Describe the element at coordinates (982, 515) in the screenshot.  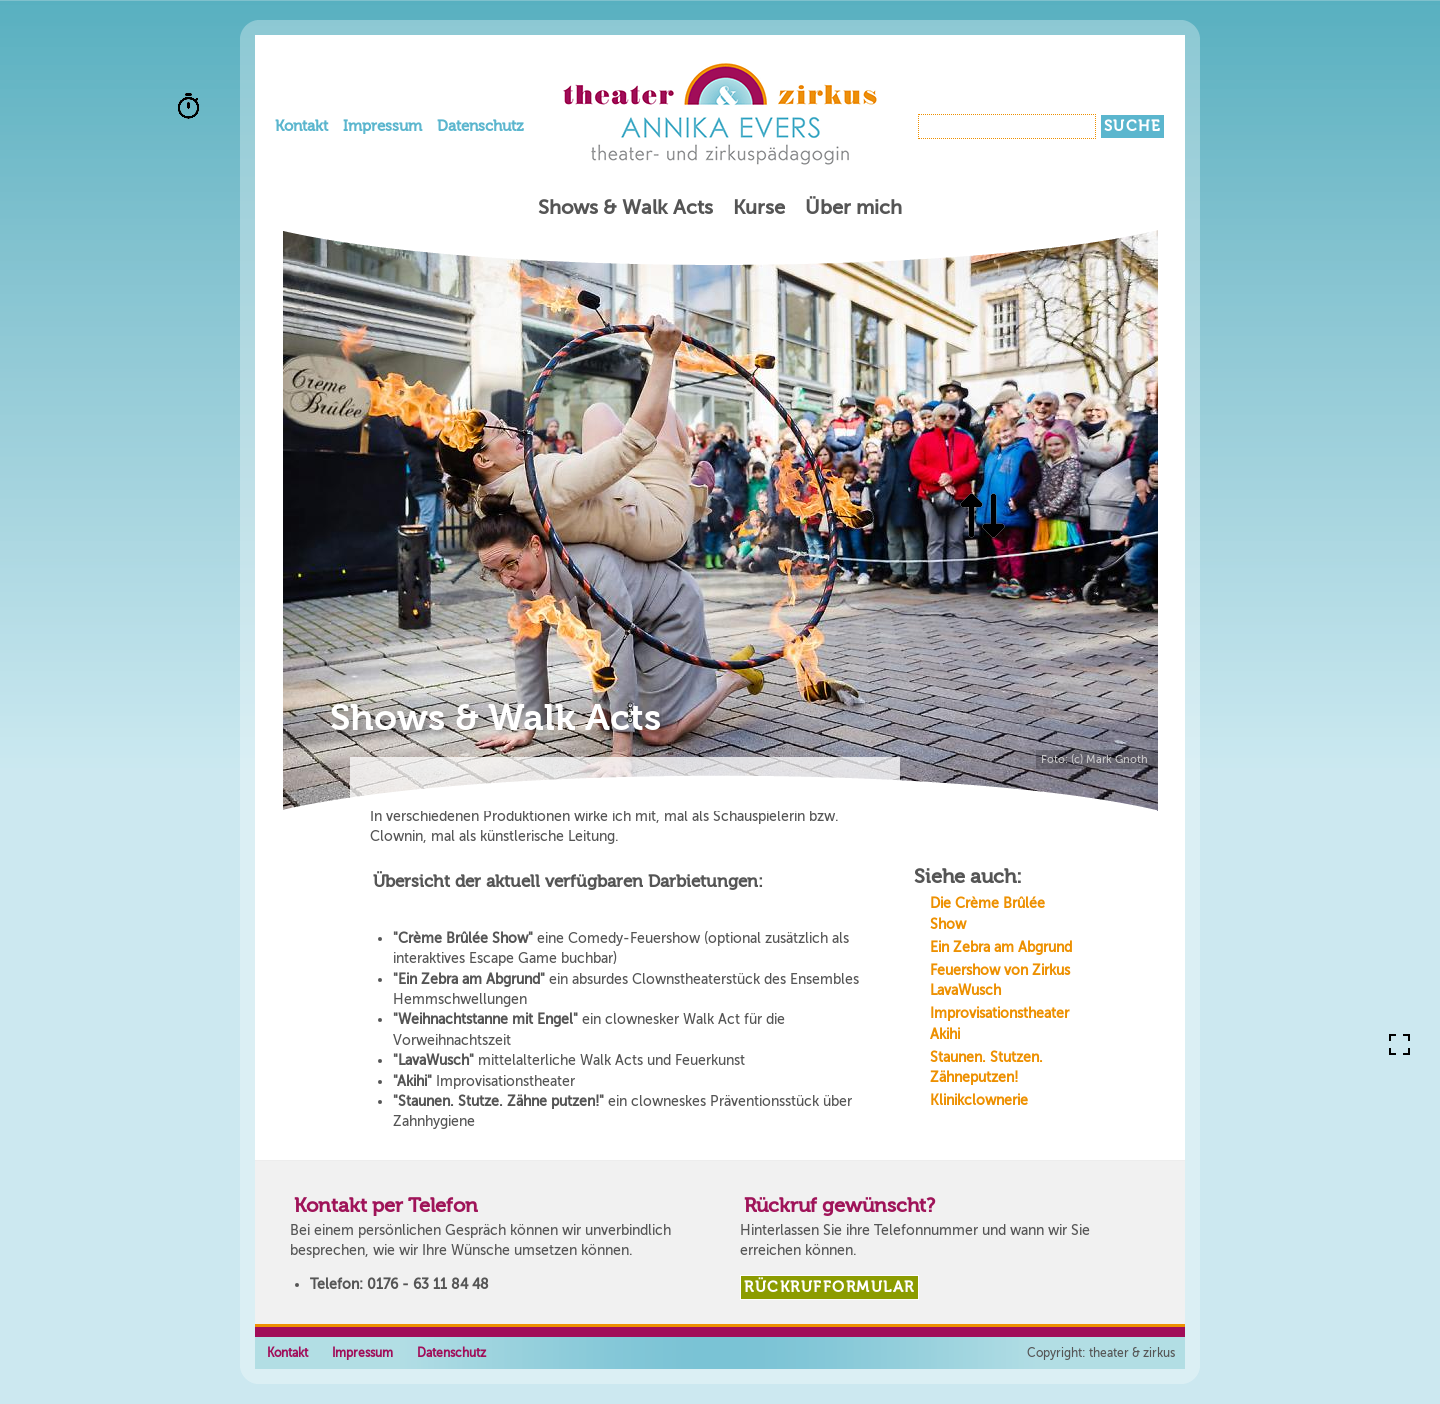
I see `sort items in ascending or descending order` at that location.